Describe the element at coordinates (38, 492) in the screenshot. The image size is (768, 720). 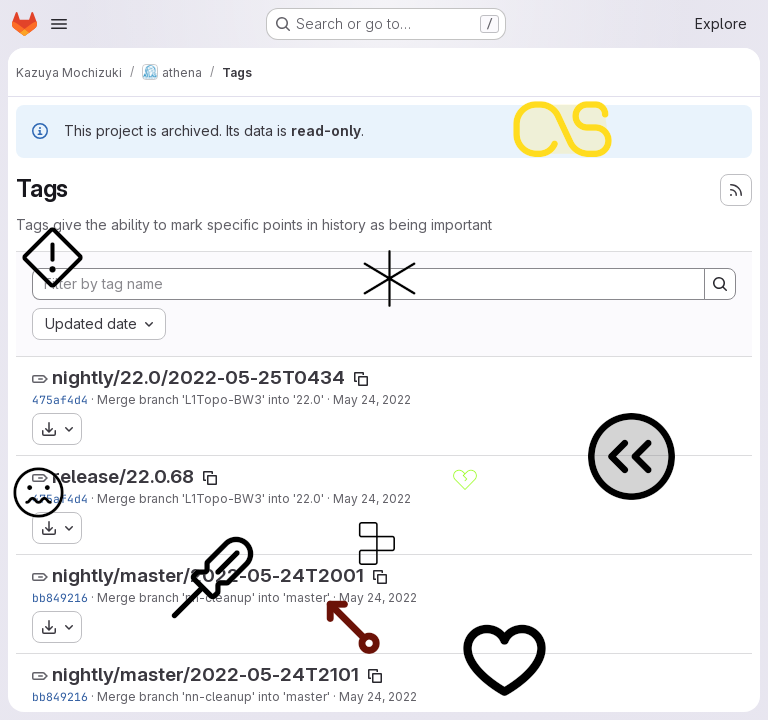
I see `indicates a nervous or anxious status` at that location.